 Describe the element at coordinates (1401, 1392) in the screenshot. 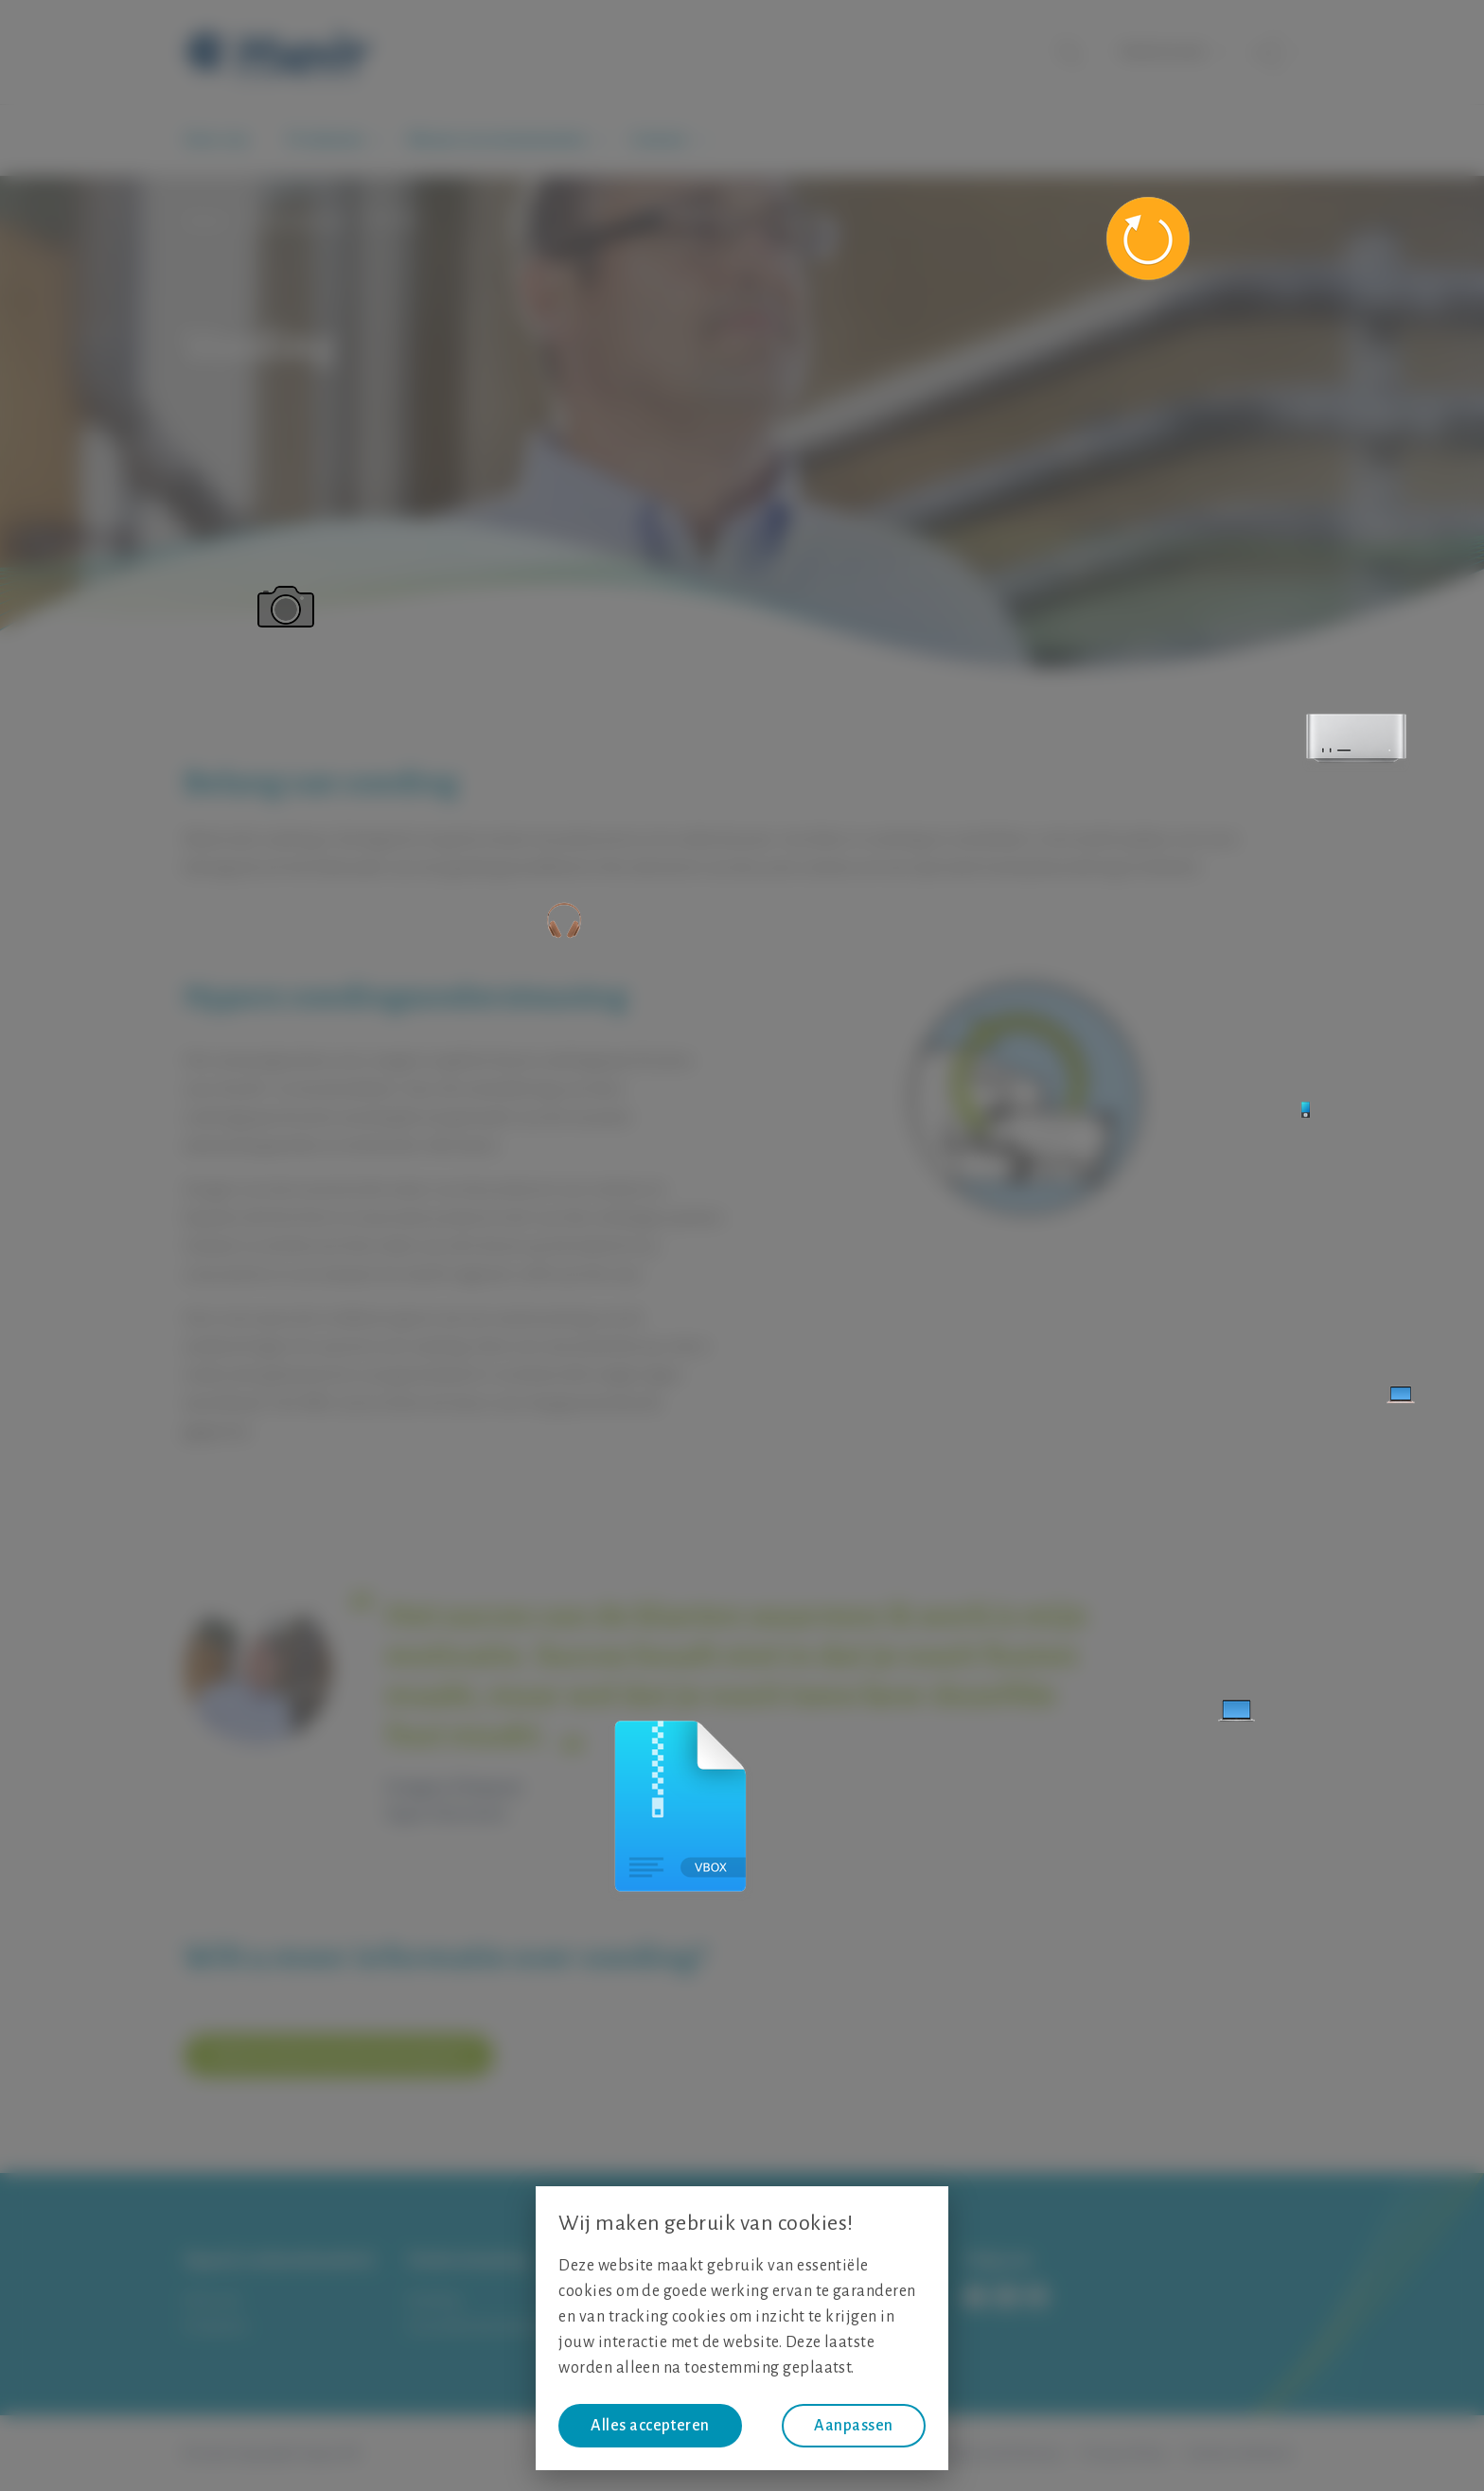

I see `represents a connected macbook device` at that location.